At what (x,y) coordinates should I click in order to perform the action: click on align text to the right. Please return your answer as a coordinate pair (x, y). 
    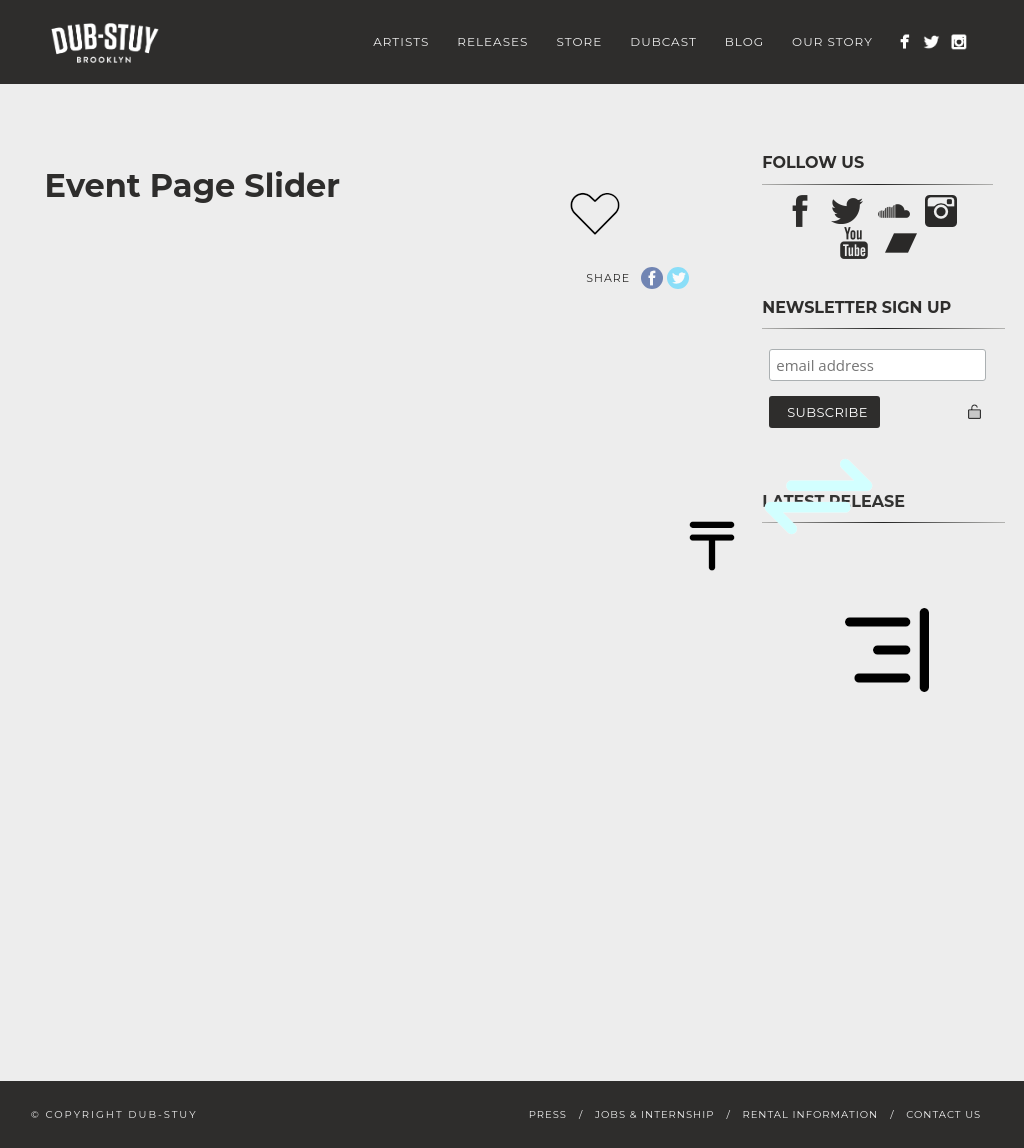
    Looking at the image, I should click on (887, 650).